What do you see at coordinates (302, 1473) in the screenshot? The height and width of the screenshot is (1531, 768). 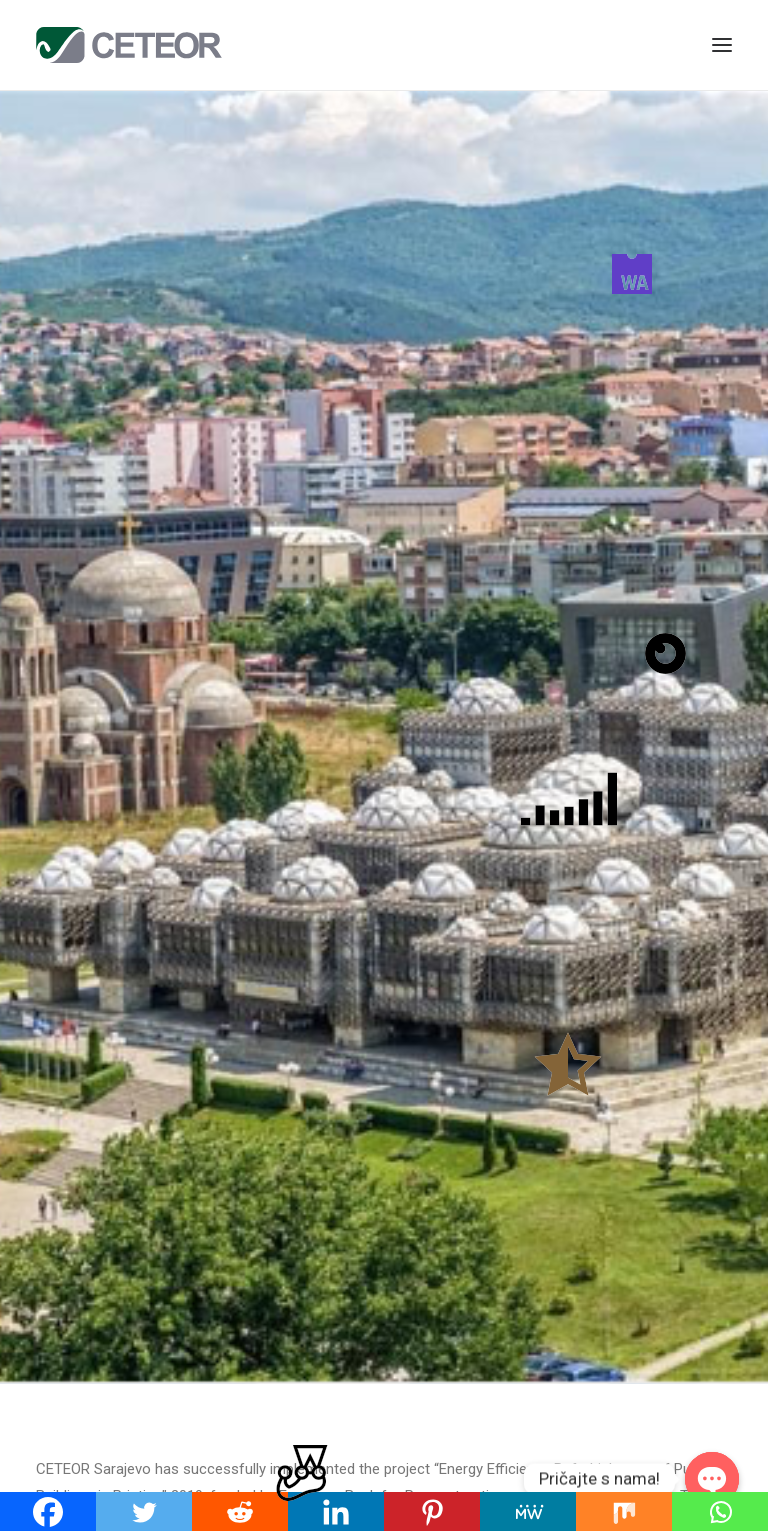 I see `jest testing framework logo` at bounding box center [302, 1473].